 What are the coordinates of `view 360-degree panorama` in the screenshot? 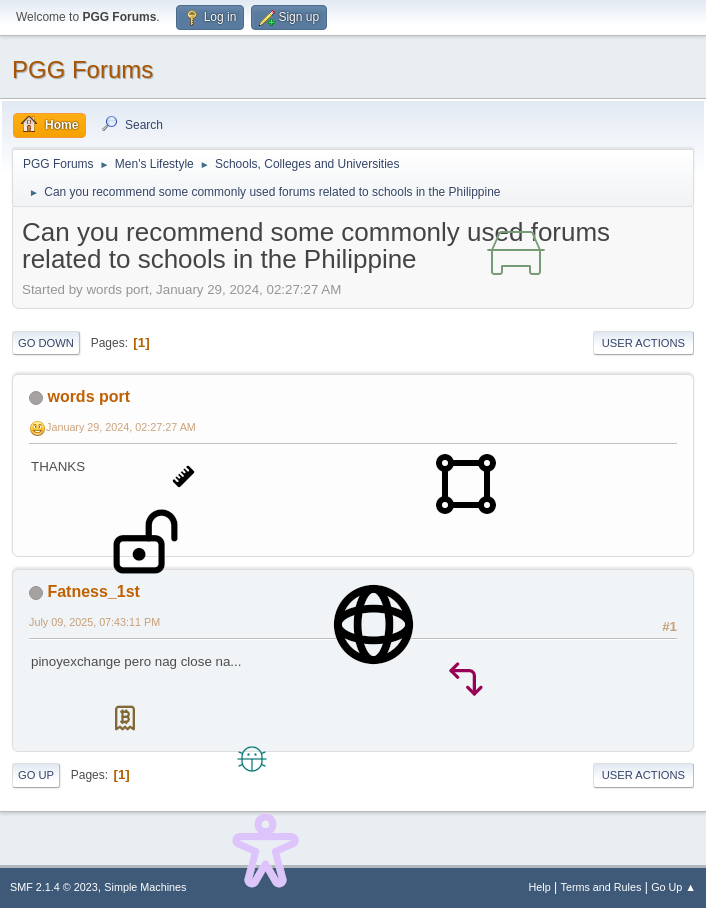 It's located at (373, 624).